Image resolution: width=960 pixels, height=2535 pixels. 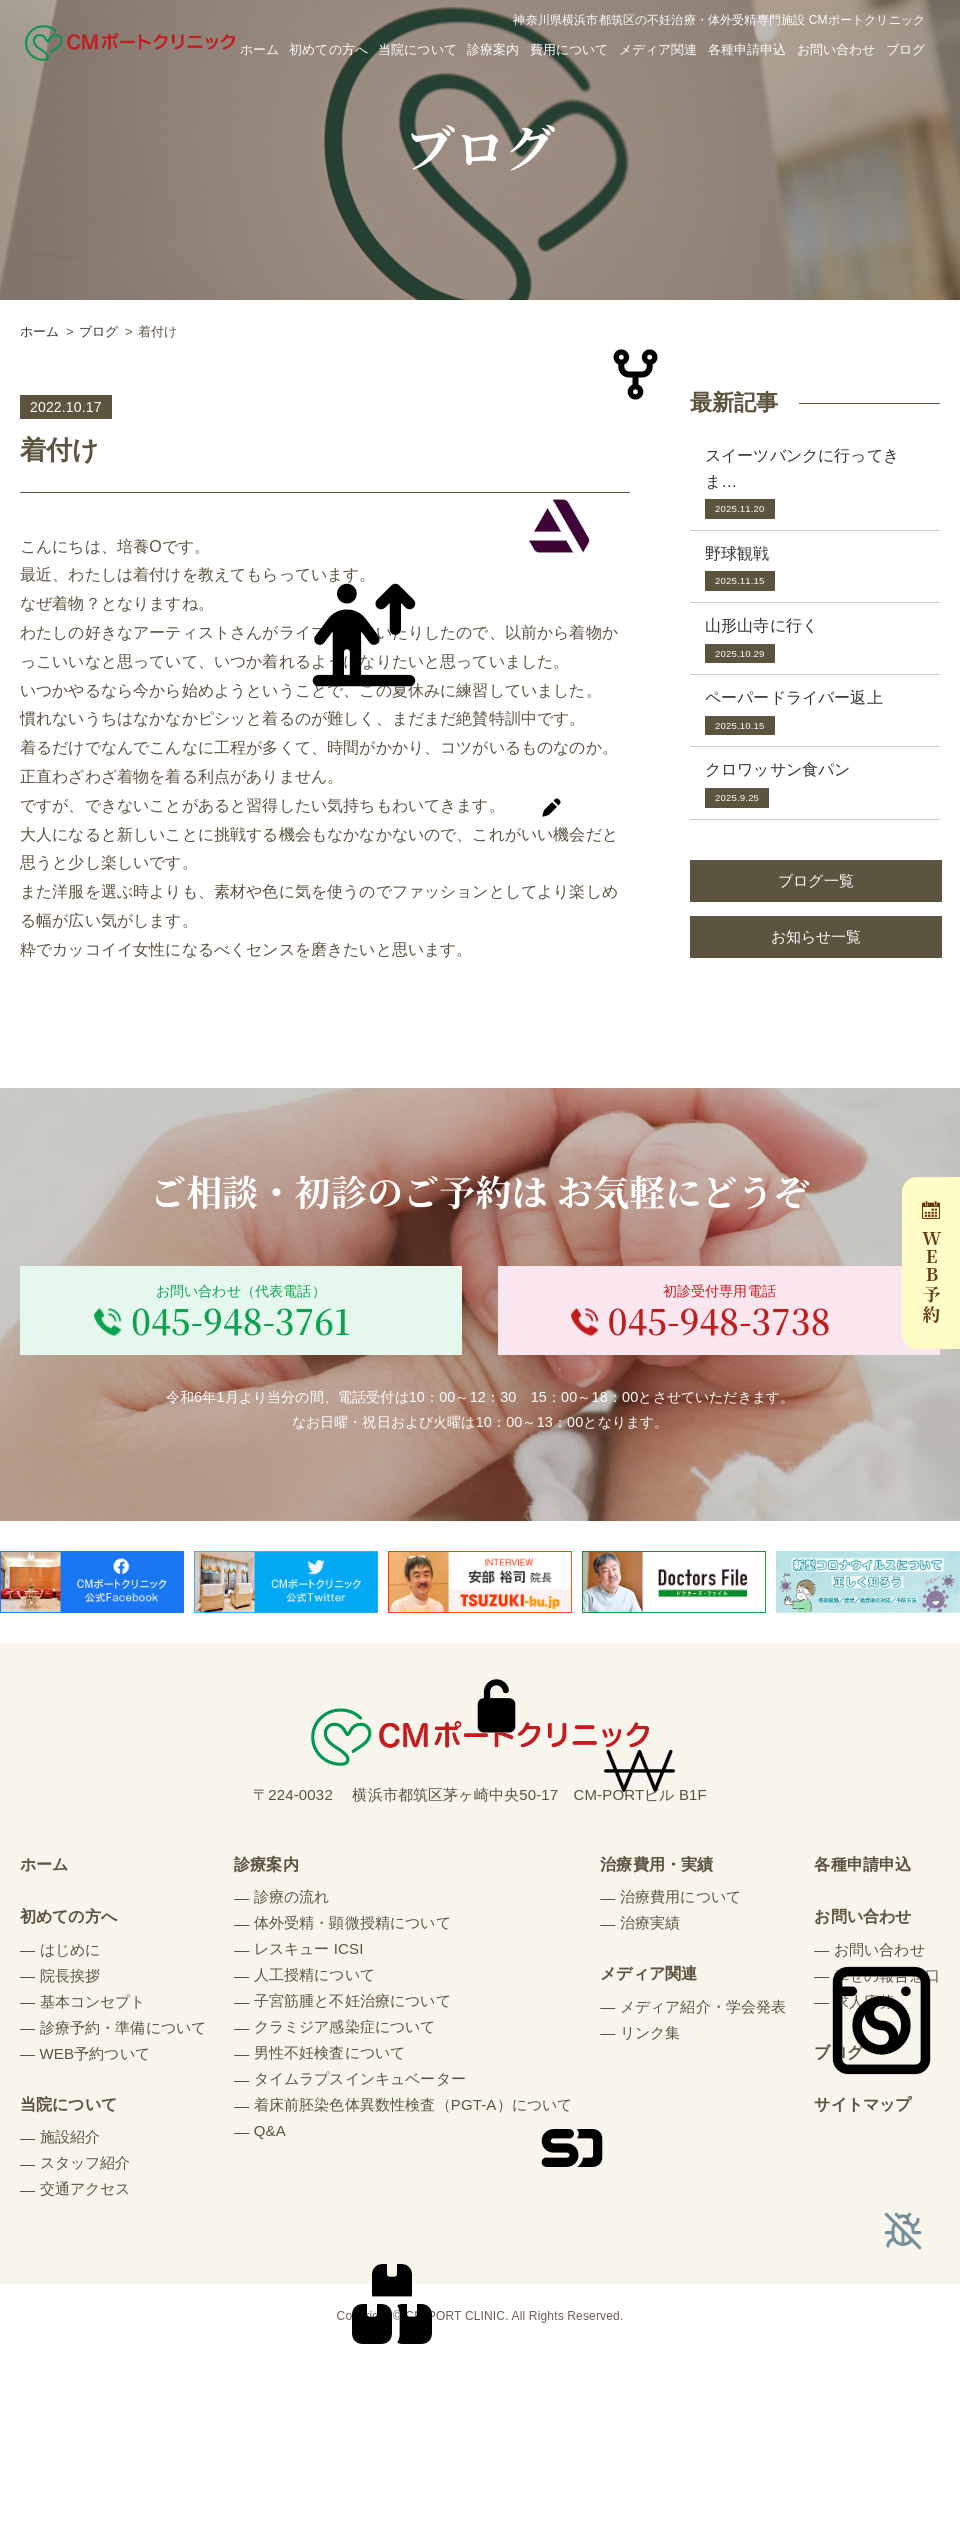 What do you see at coordinates (392, 2304) in the screenshot?
I see `view inventory or packages` at bounding box center [392, 2304].